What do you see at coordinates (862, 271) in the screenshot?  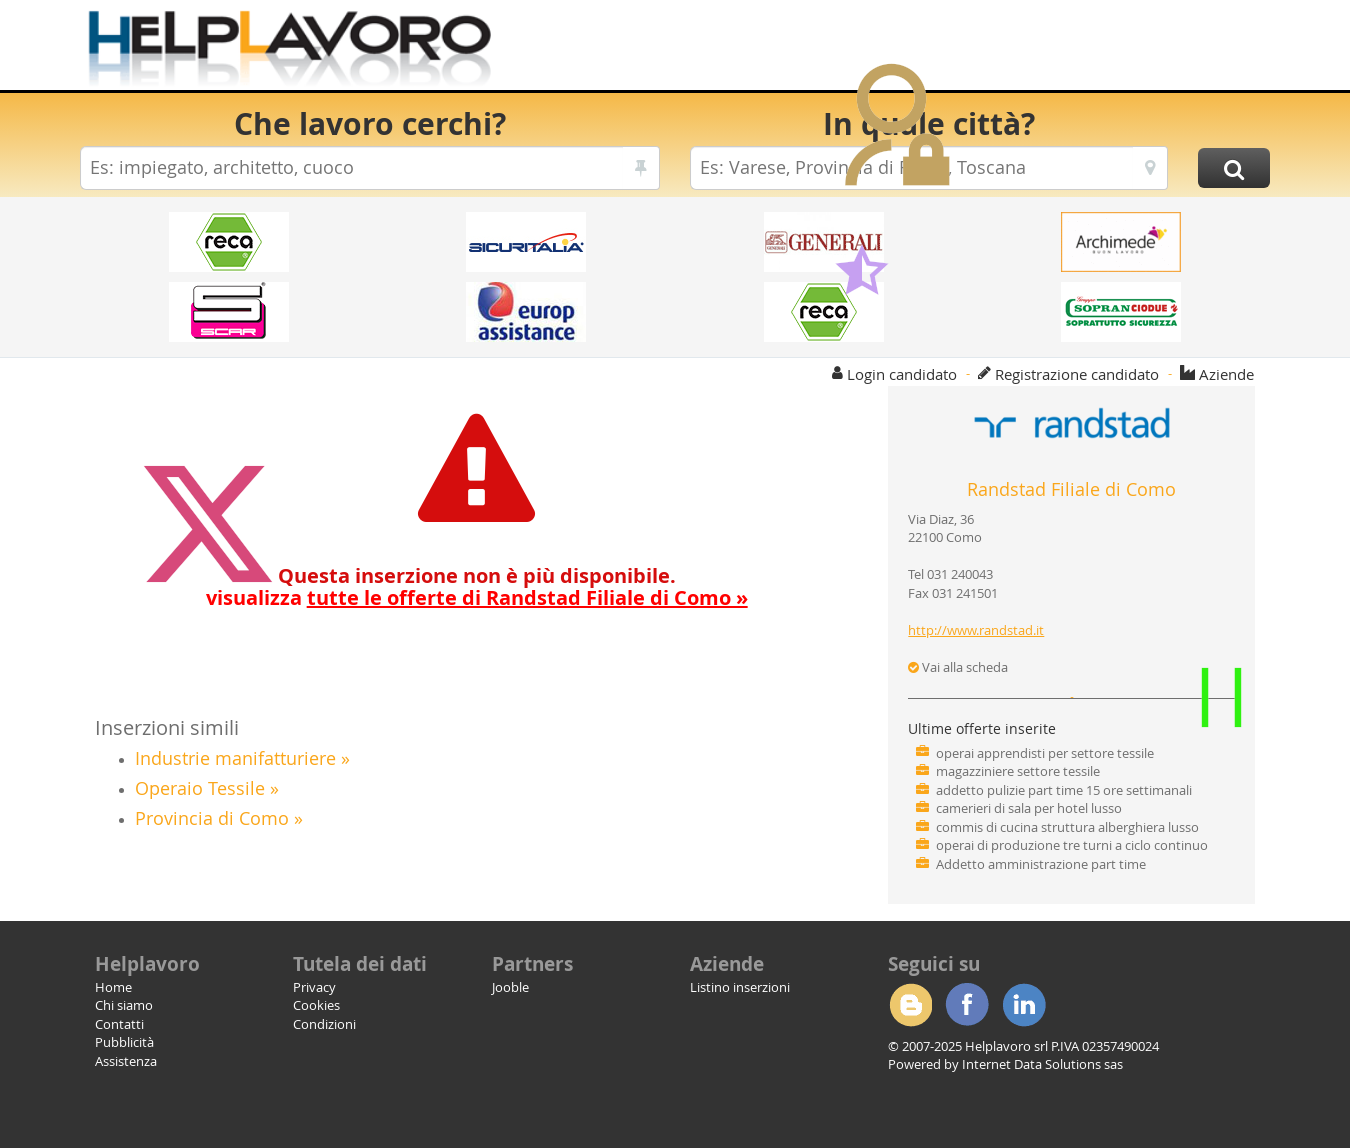 I see `indicates a partial rating or half-star score` at bounding box center [862, 271].